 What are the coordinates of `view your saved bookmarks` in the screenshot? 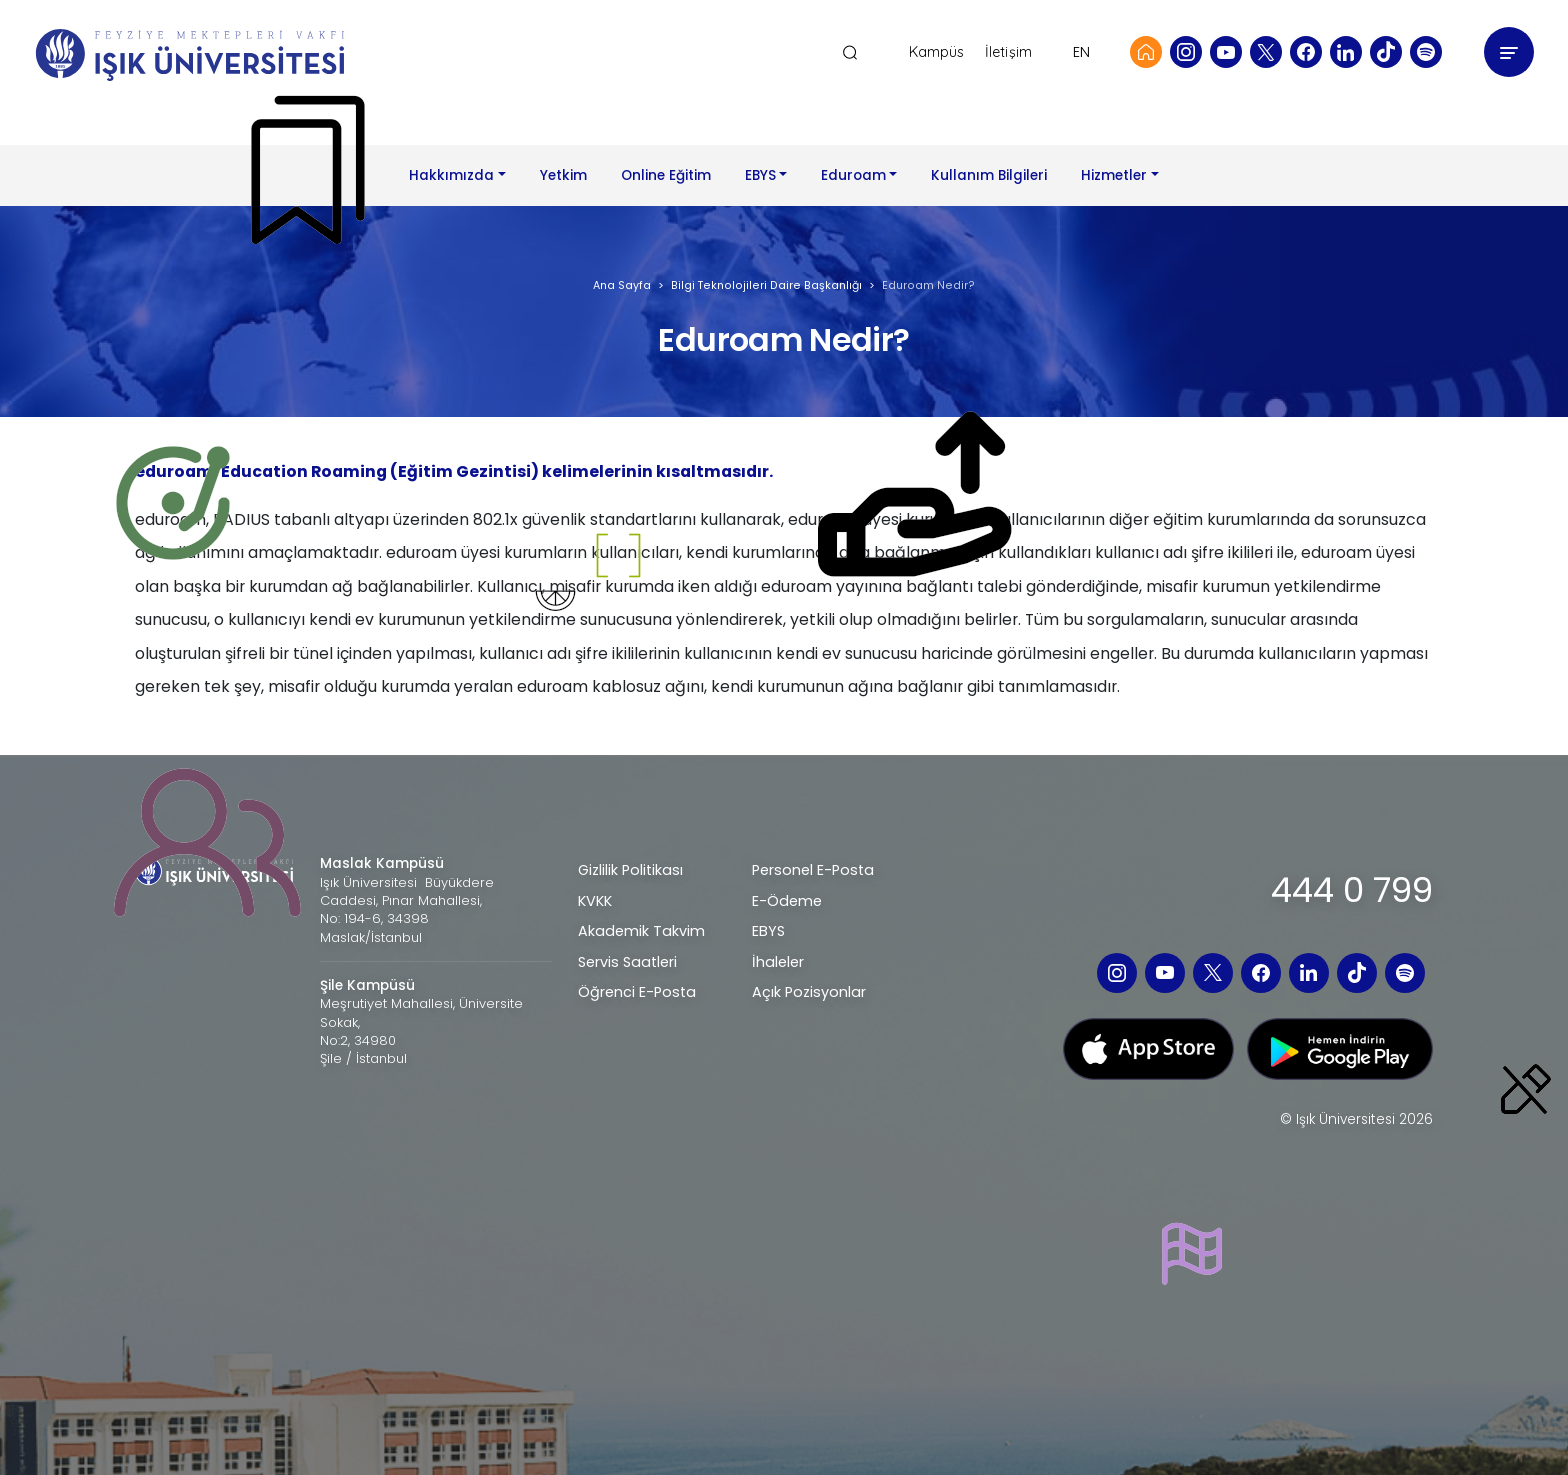 It's located at (308, 170).